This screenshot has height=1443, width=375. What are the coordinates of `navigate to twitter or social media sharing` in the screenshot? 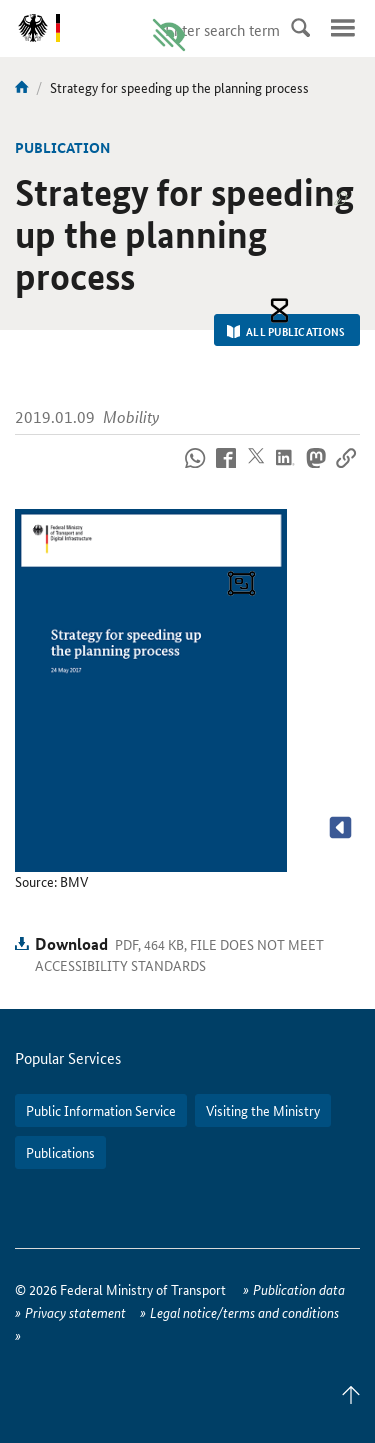 It's located at (341, 199).